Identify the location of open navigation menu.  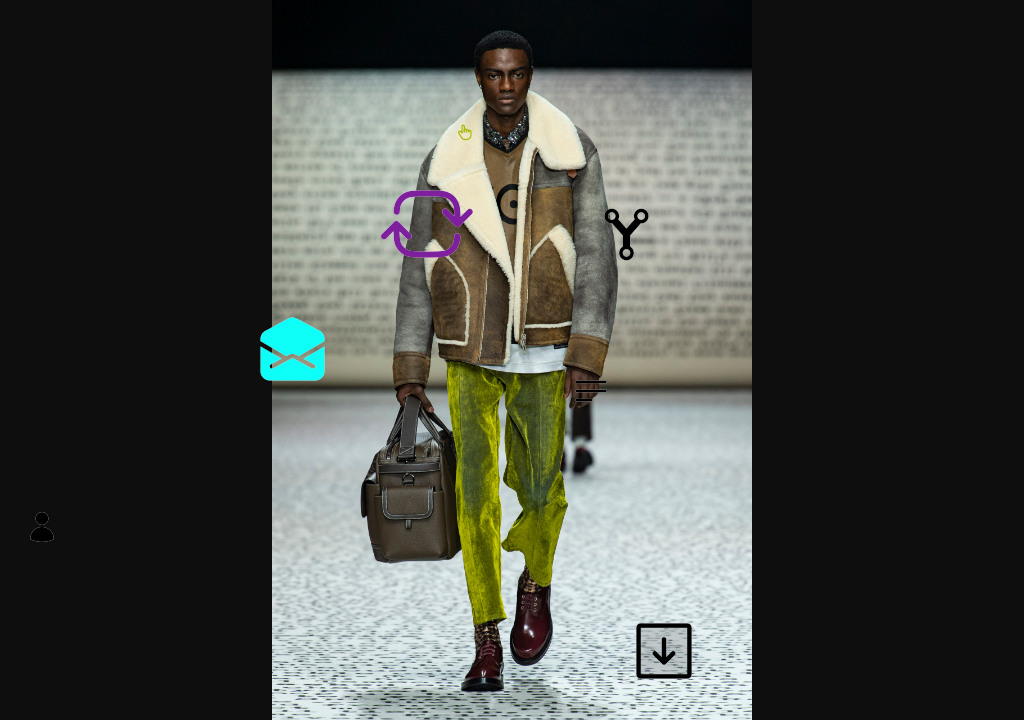
(591, 391).